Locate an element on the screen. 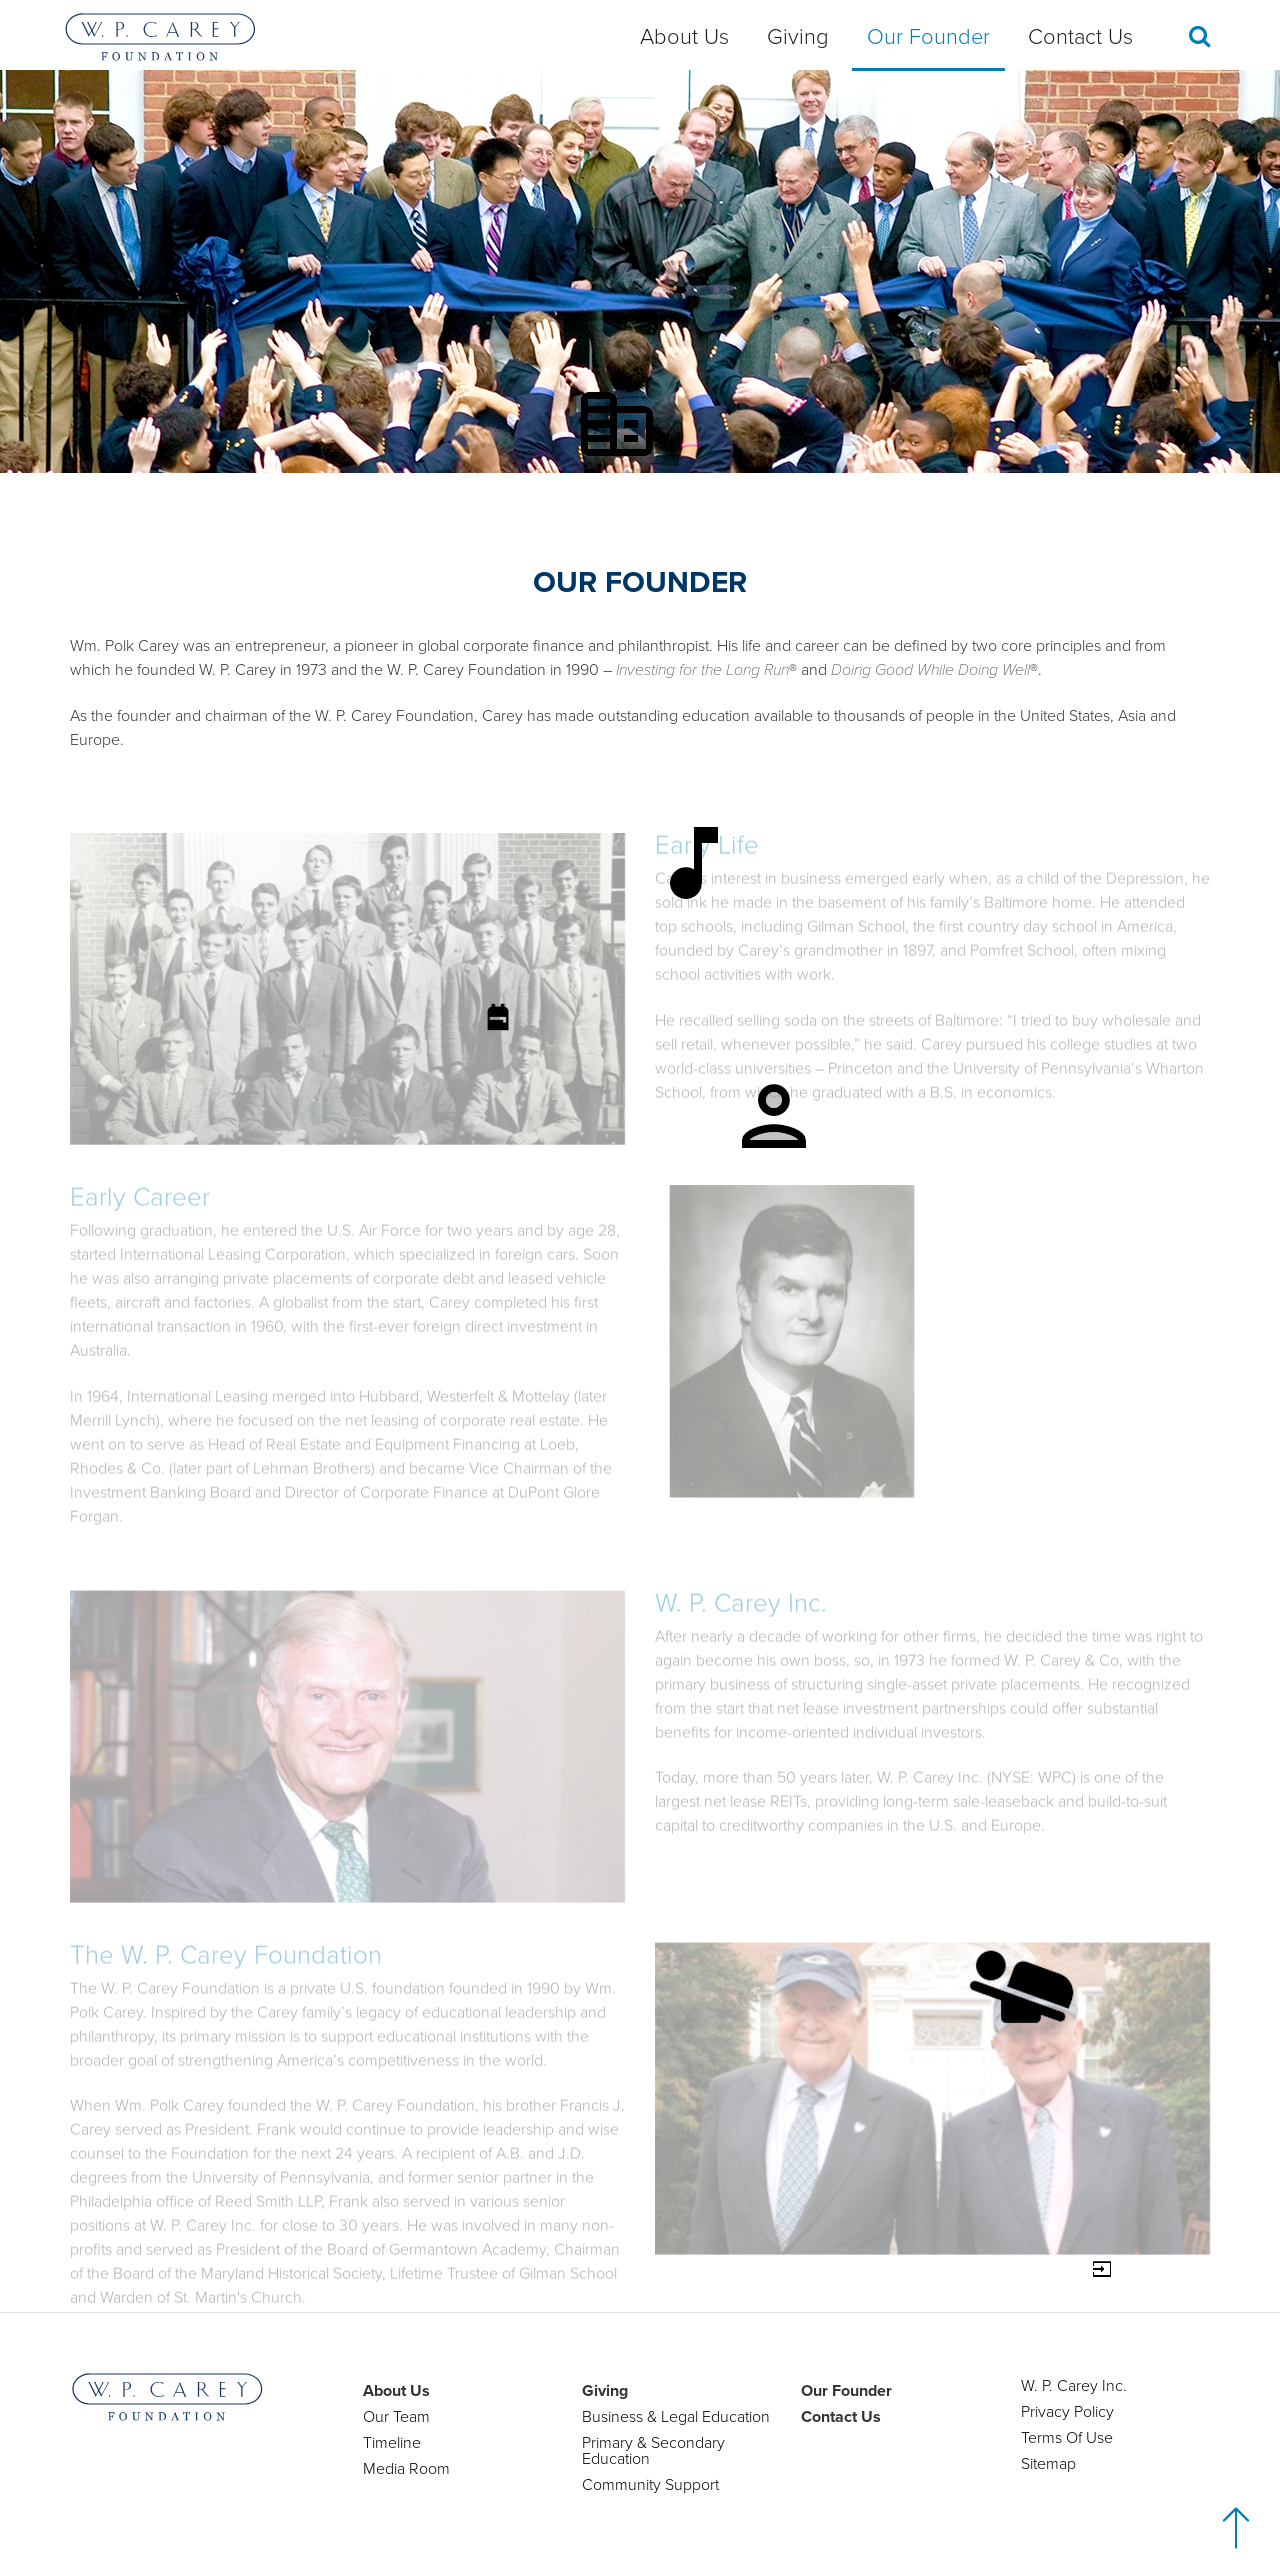  access your backpack or stored items is located at coordinates (498, 1017).